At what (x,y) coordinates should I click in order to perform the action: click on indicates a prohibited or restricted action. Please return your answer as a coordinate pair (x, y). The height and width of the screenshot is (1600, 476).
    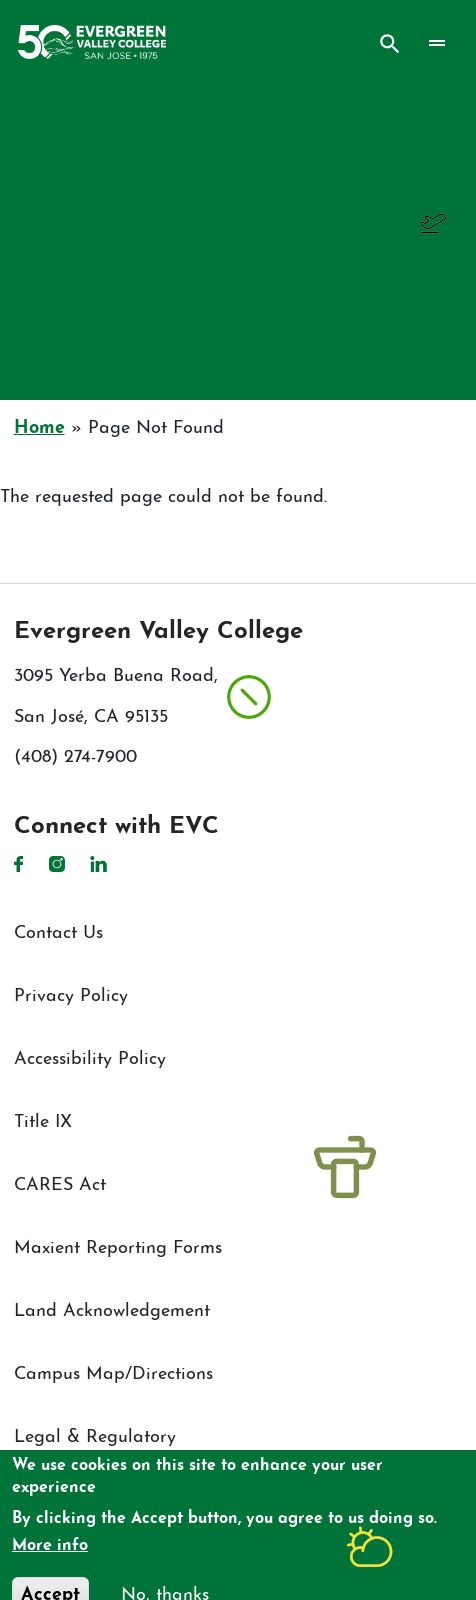
    Looking at the image, I should click on (249, 697).